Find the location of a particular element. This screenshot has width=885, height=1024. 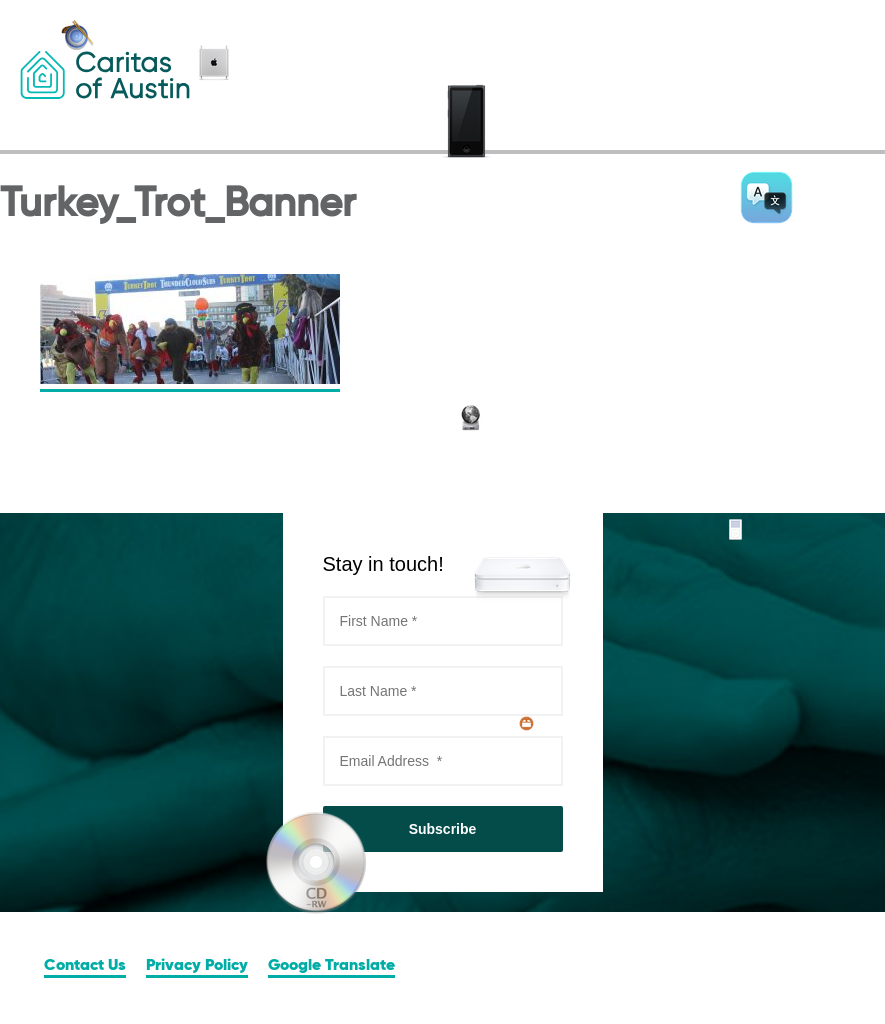

access time capsule backup settings is located at coordinates (522, 568).